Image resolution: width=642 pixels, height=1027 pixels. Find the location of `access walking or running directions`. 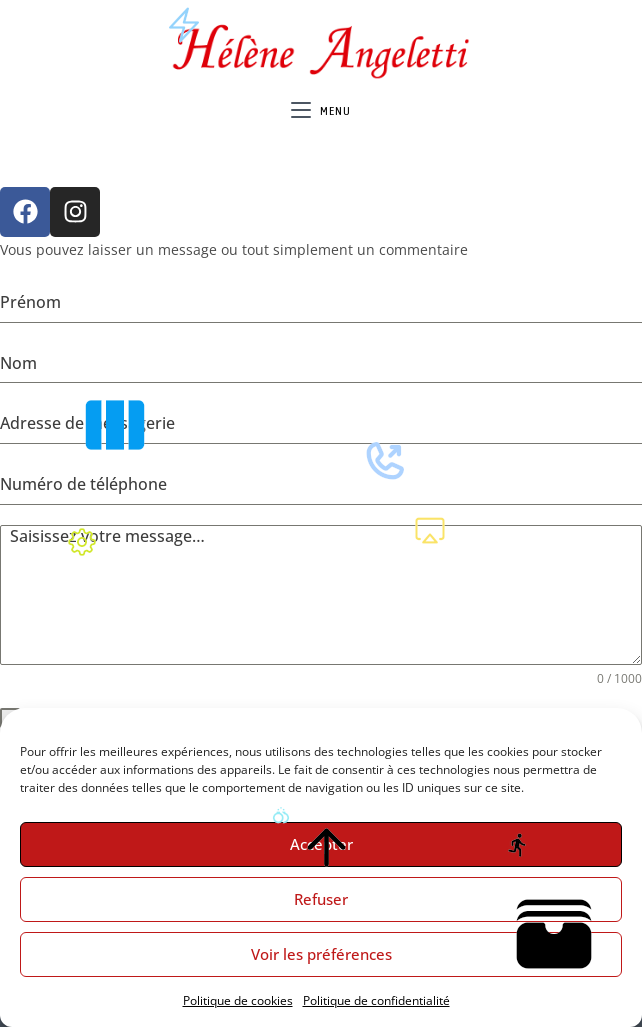

access walking or running directions is located at coordinates (518, 845).